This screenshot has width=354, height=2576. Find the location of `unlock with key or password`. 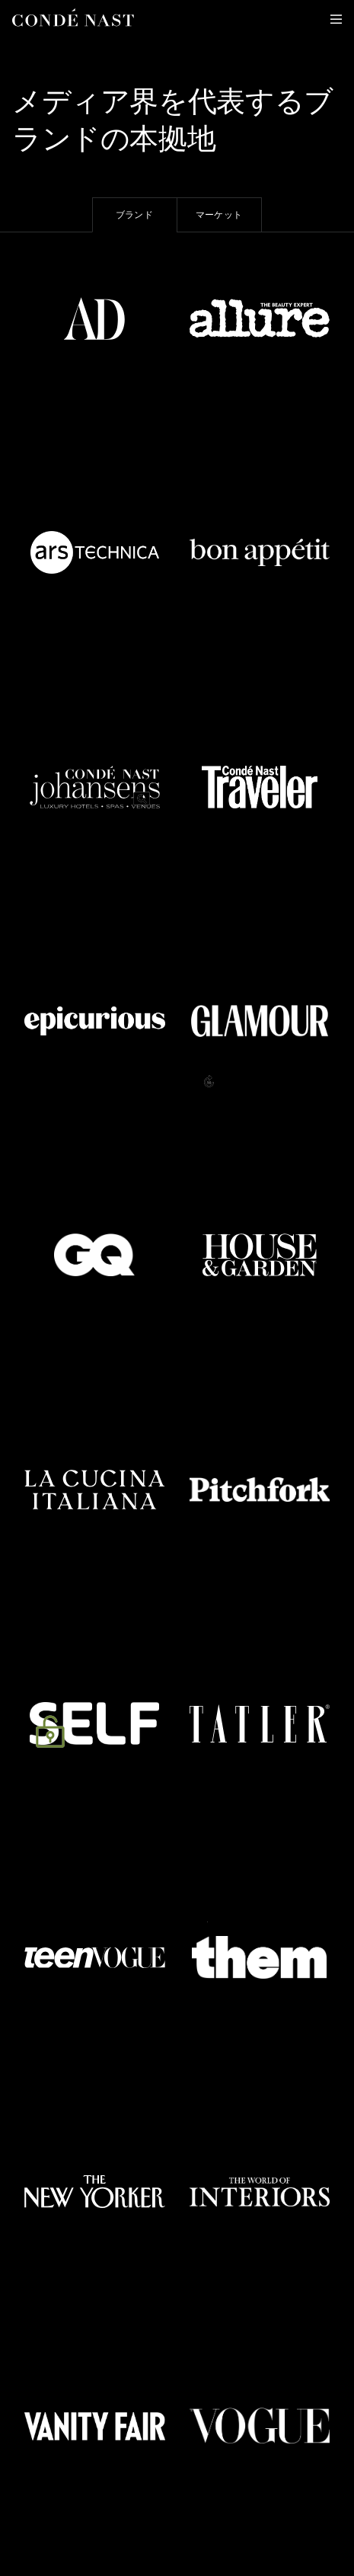

unlock with key or password is located at coordinates (50, 1733).